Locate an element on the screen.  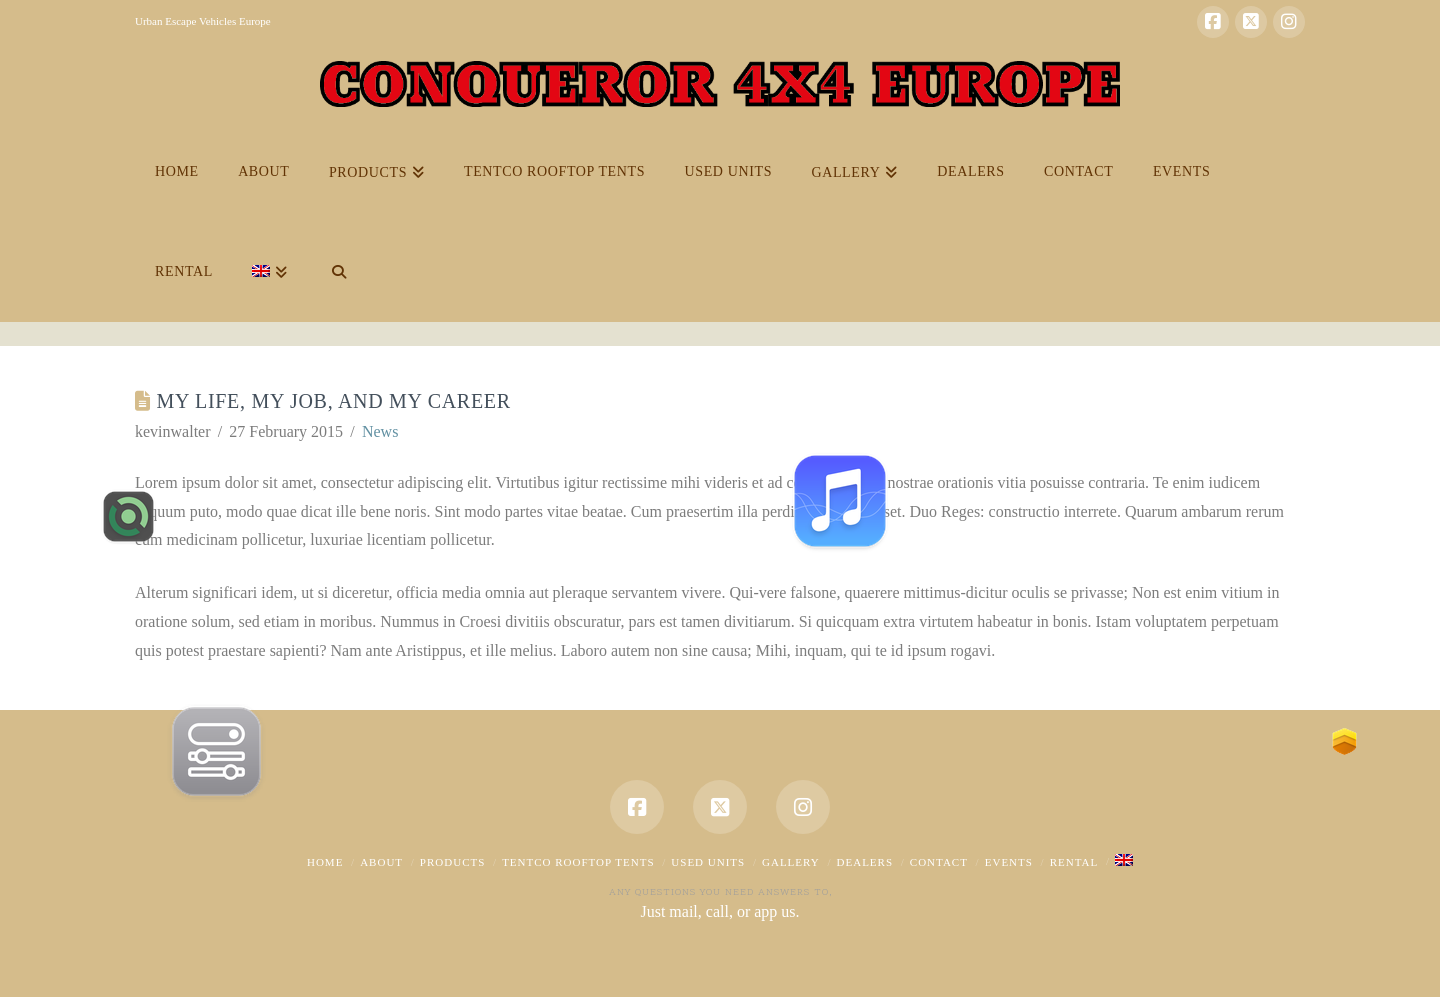
open interface design application is located at coordinates (216, 751).